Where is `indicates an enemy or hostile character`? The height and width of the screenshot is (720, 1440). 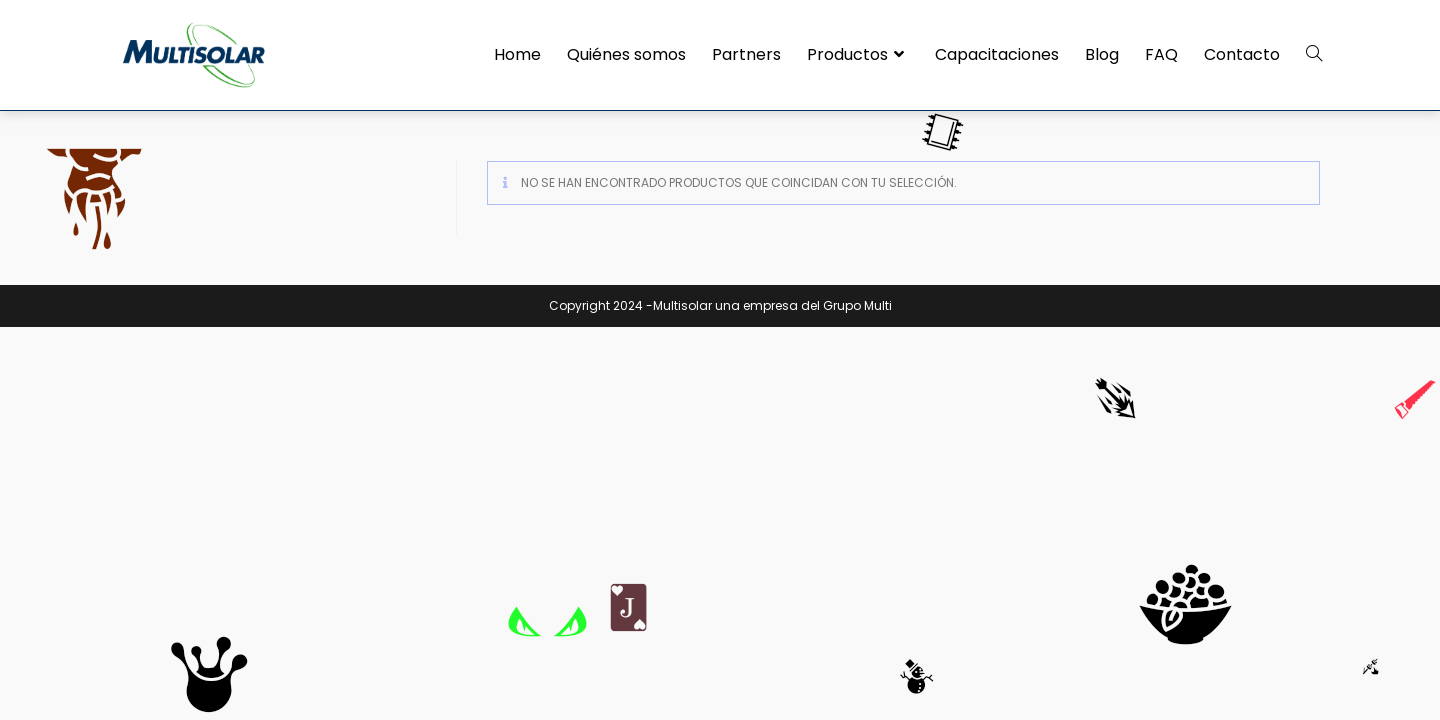
indicates an enemy or hostile character is located at coordinates (547, 621).